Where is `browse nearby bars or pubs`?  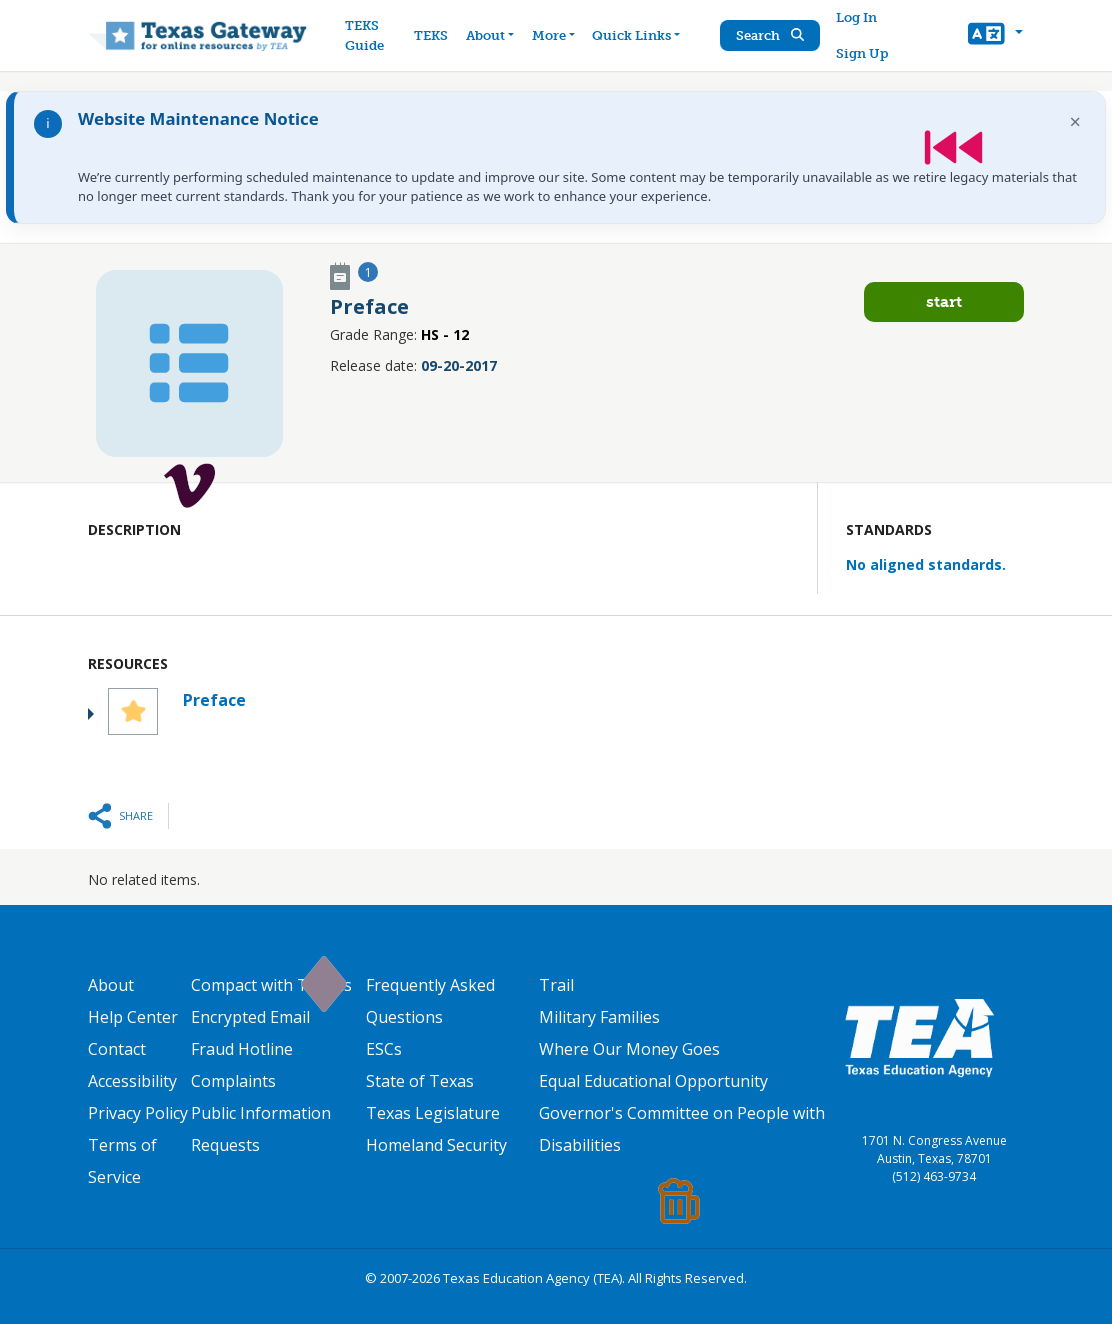
browse nearby bars or pubs is located at coordinates (680, 1202).